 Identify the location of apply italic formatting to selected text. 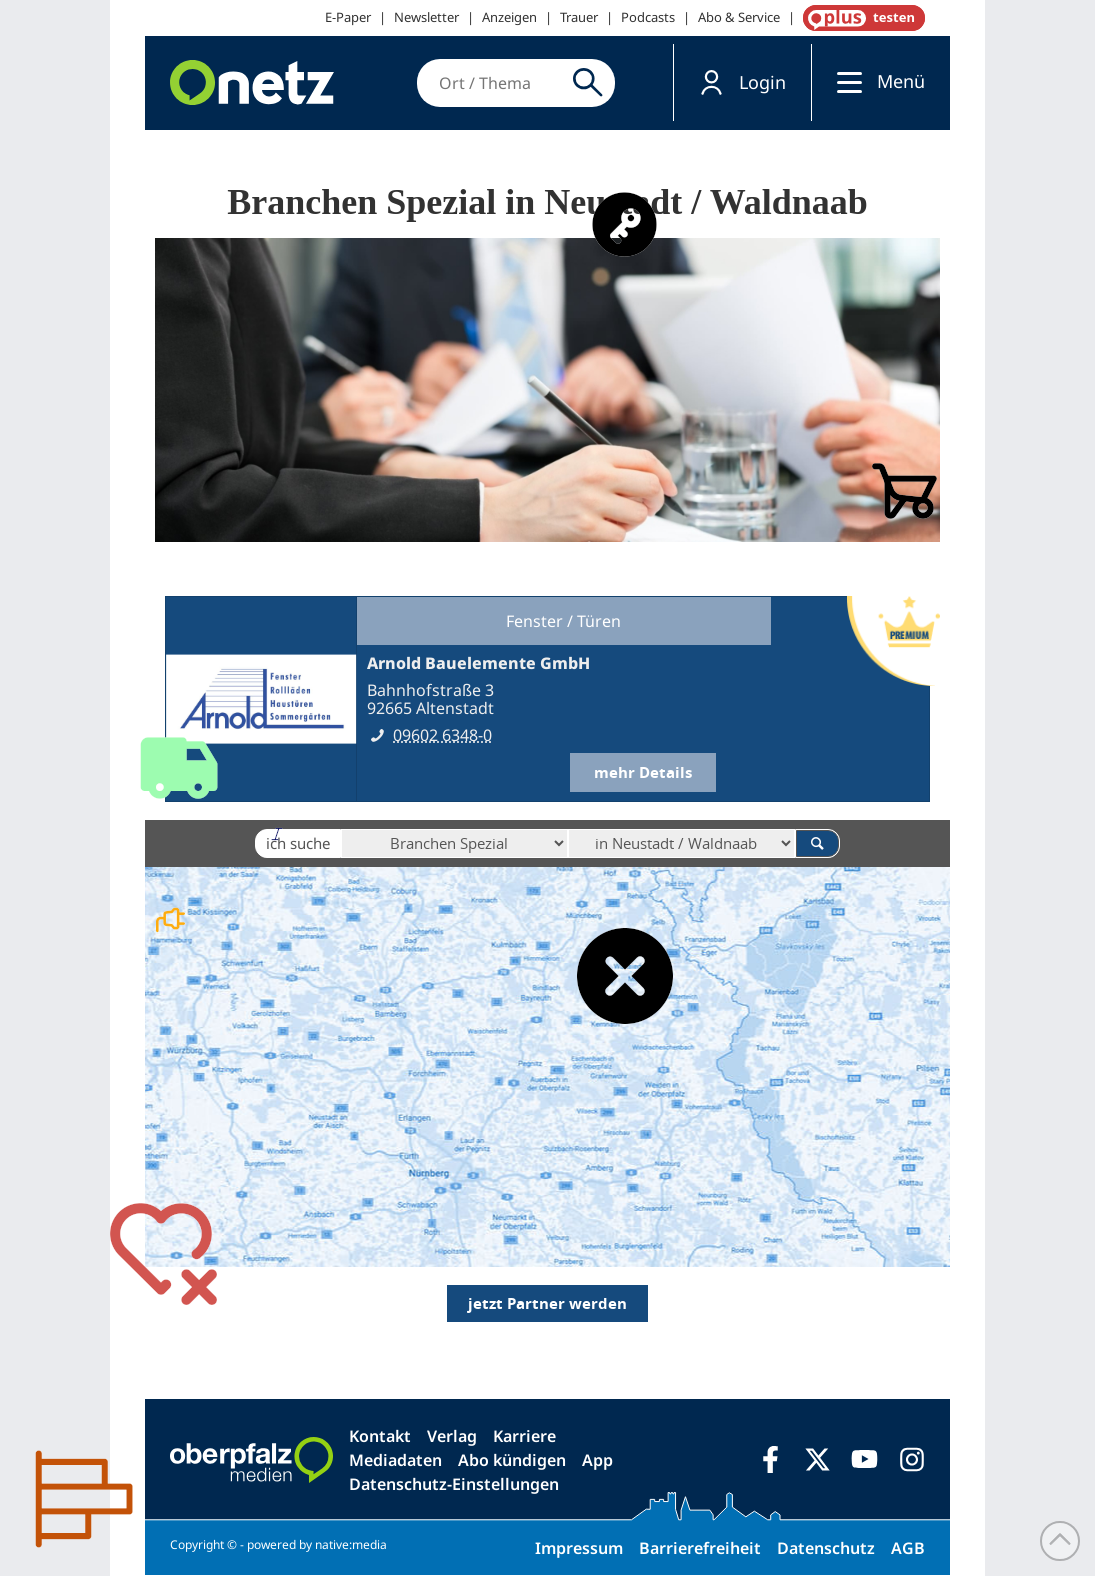
(277, 834).